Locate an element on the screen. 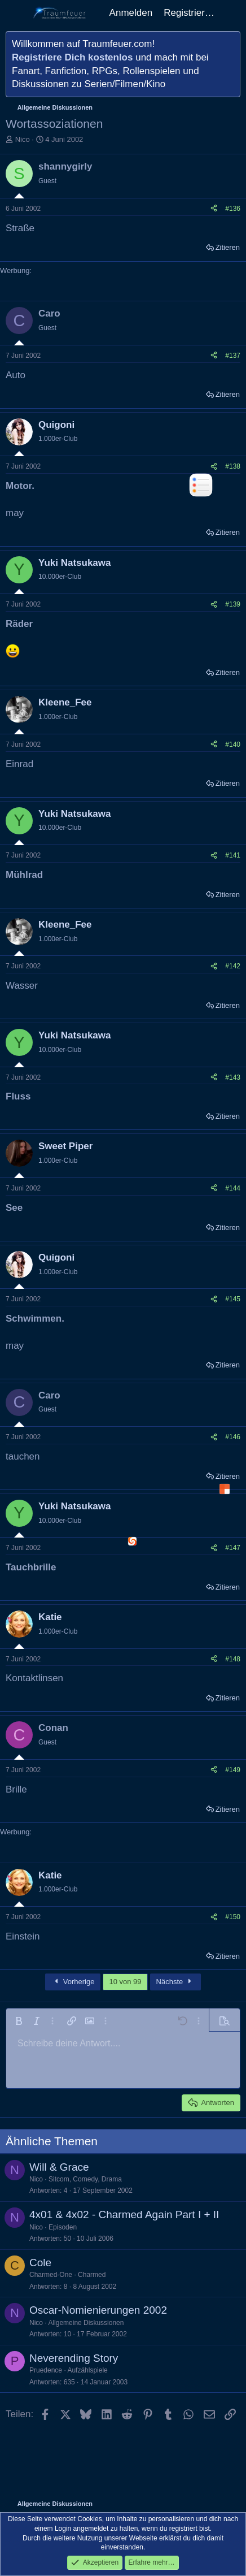 The height and width of the screenshot is (2576, 246). open meld file comparison tool is located at coordinates (132, 1541).